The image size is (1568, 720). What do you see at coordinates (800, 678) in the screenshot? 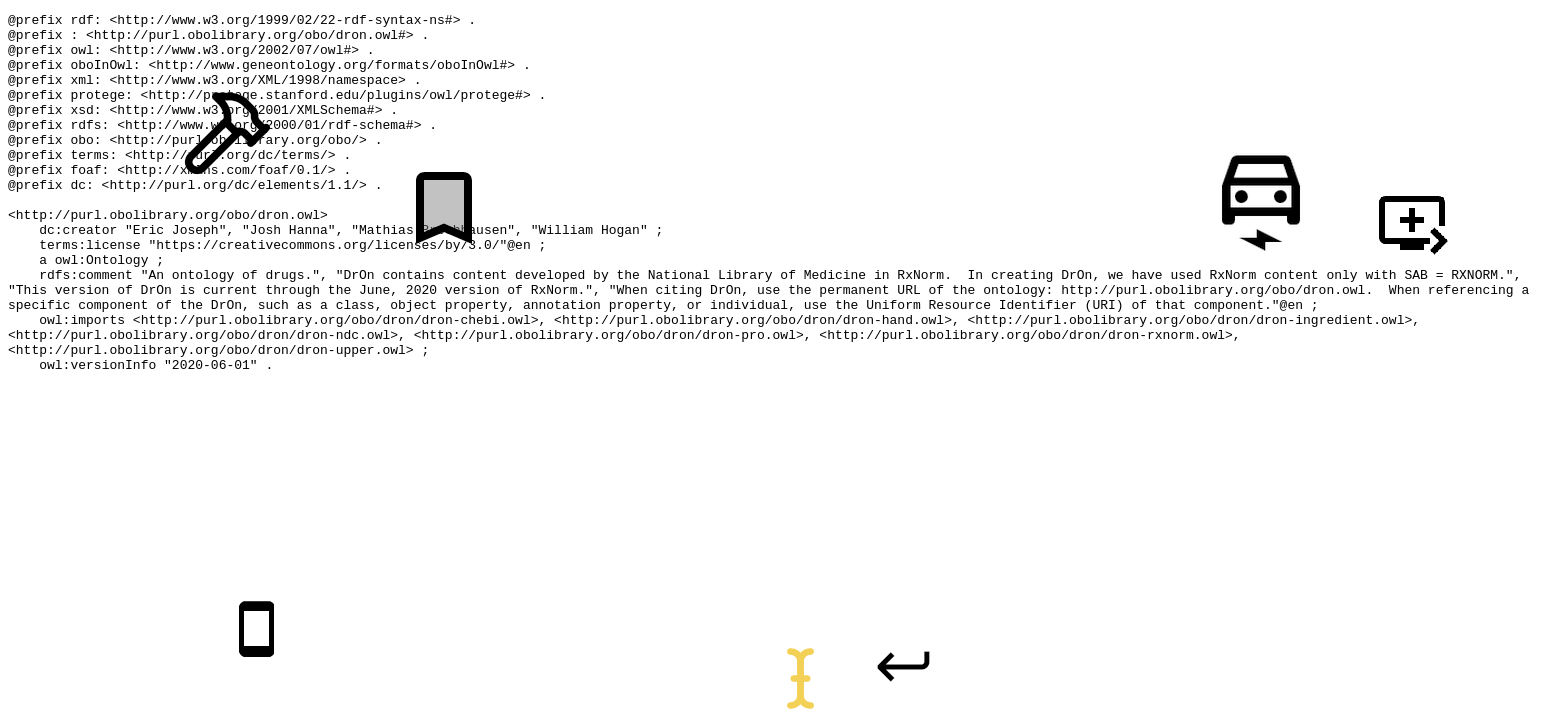
I see `text input field is active` at bounding box center [800, 678].